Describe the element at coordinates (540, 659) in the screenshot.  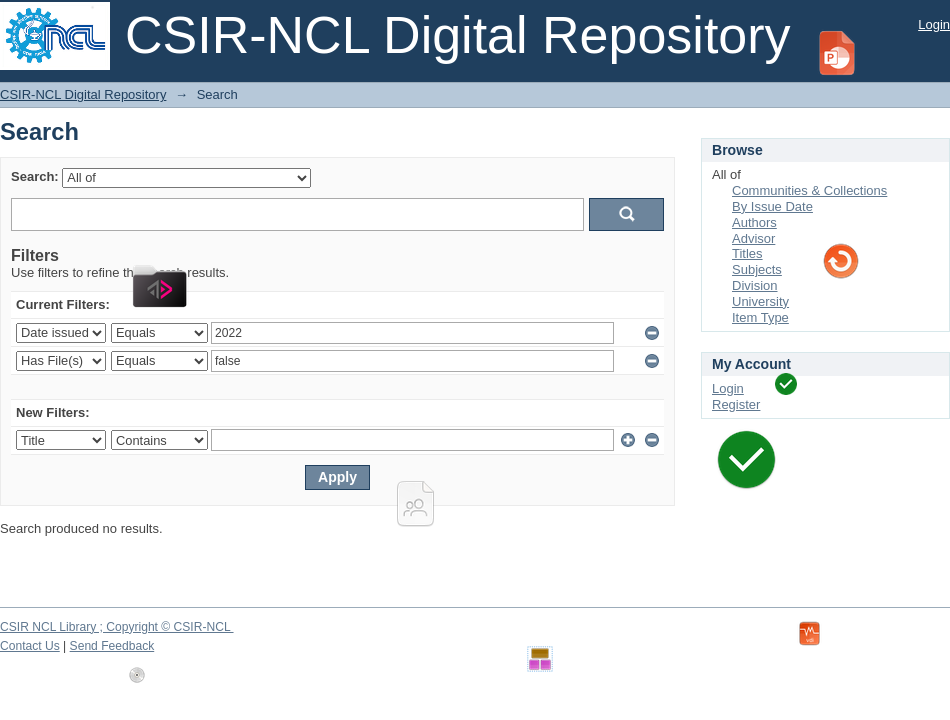
I see `select all items in the current view` at that location.